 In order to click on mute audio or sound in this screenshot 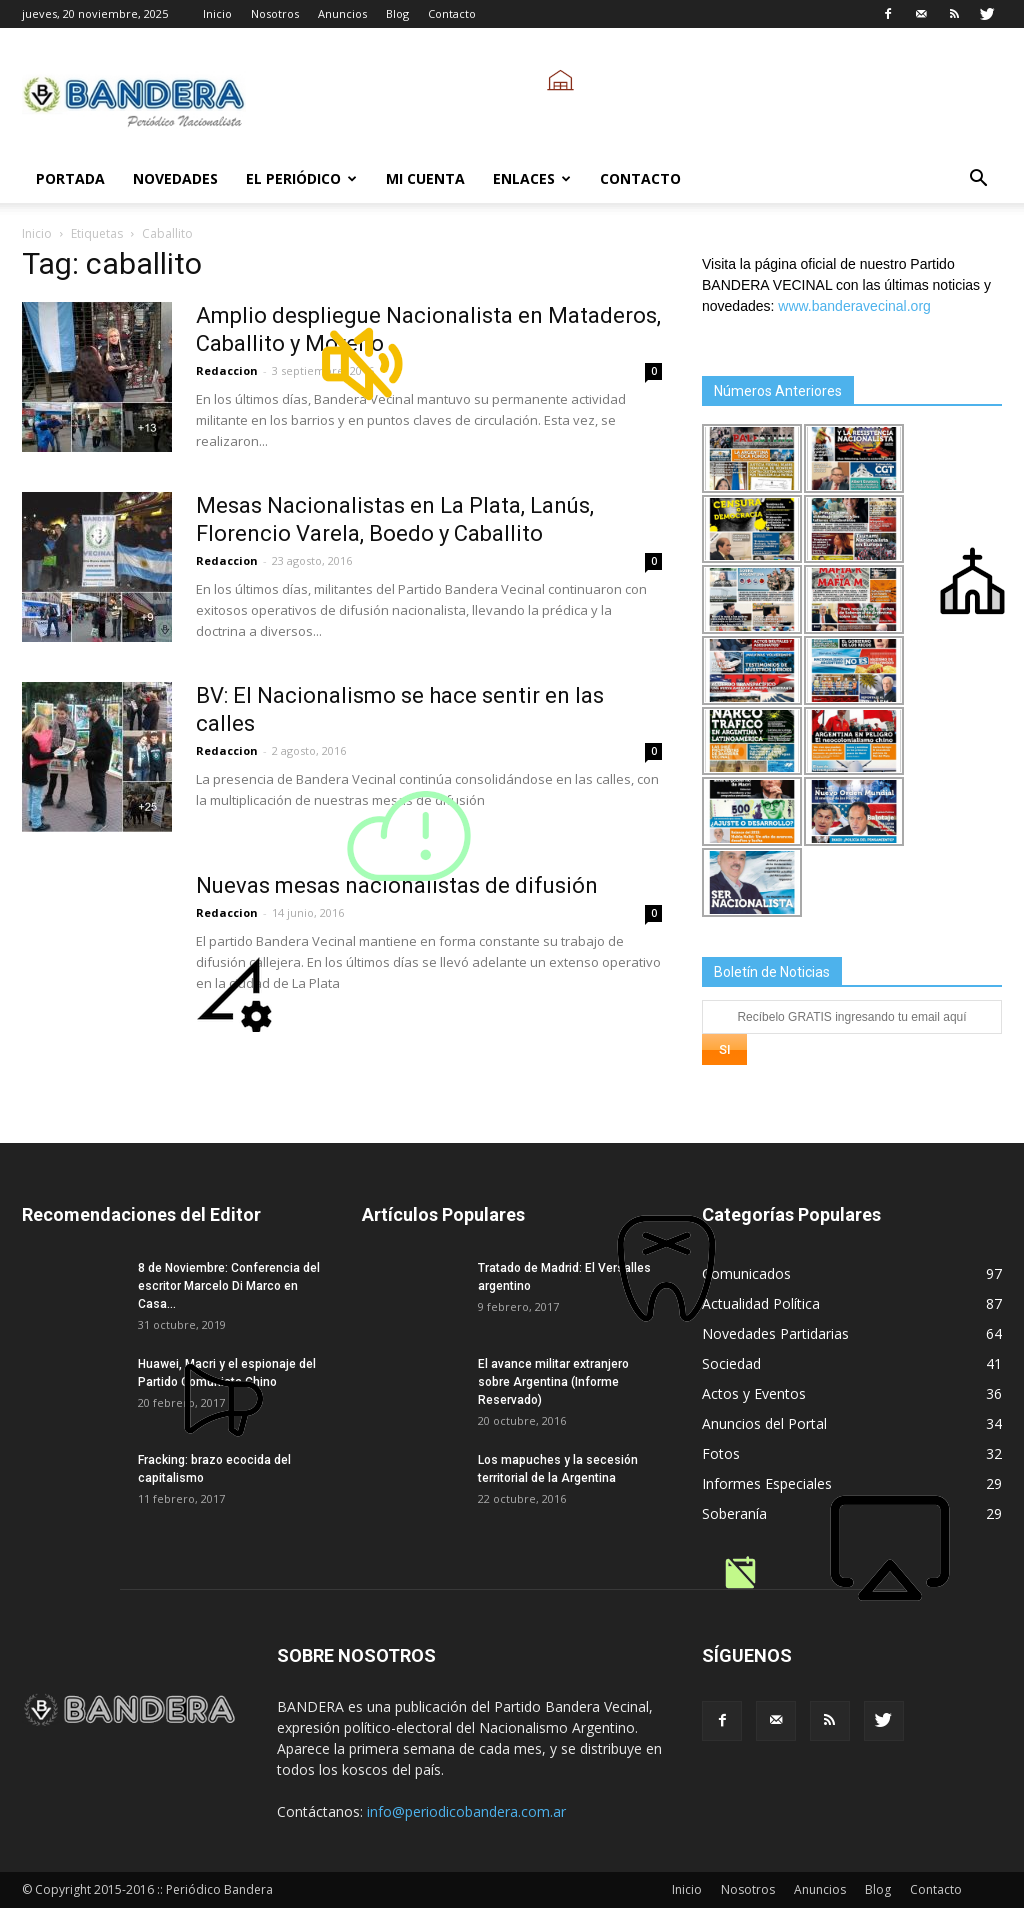, I will do `click(361, 364)`.